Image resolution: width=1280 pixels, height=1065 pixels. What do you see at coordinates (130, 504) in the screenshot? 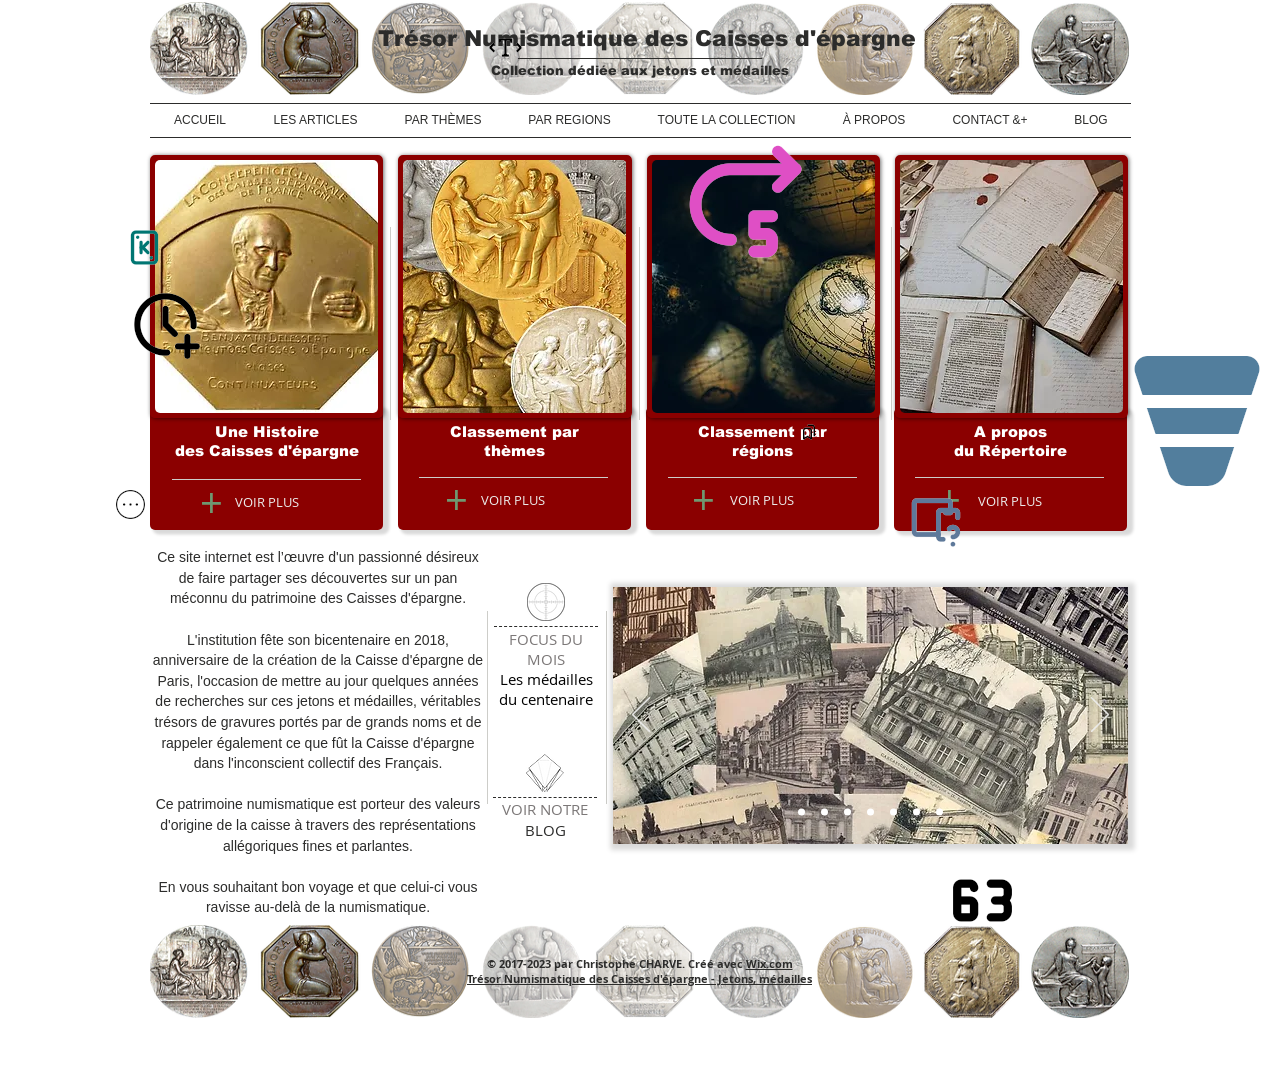
I see `open more options menu` at bounding box center [130, 504].